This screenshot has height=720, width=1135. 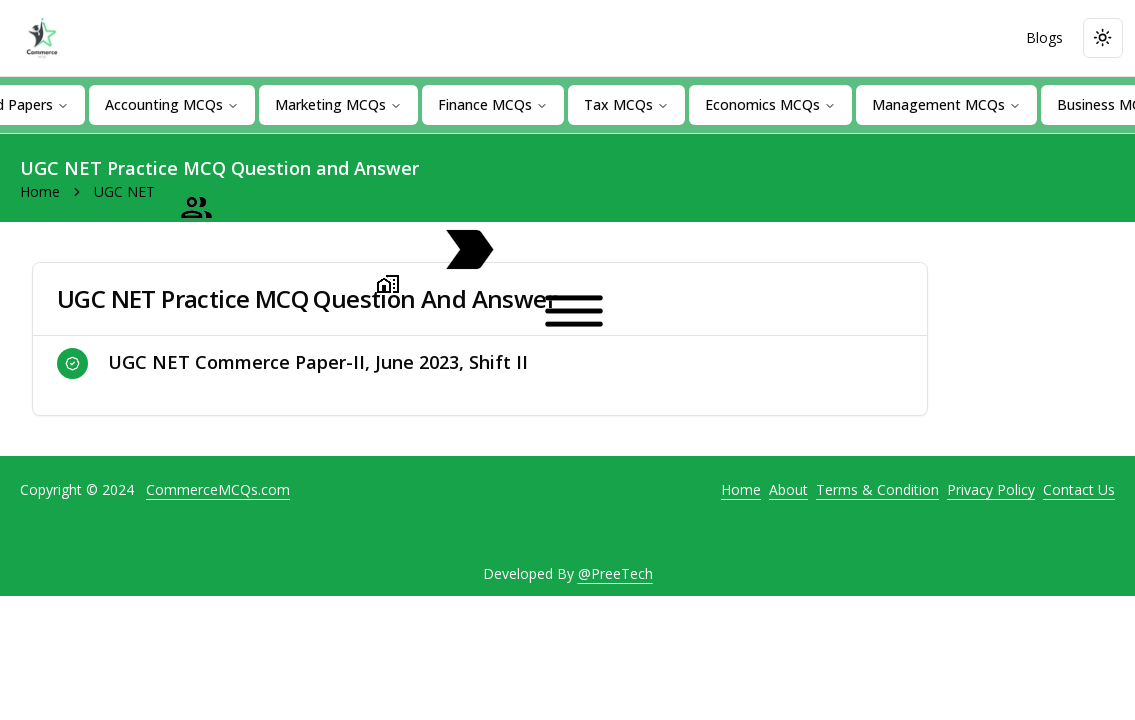 What do you see at coordinates (196, 207) in the screenshot?
I see `view contacts or people list` at bounding box center [196, 207].